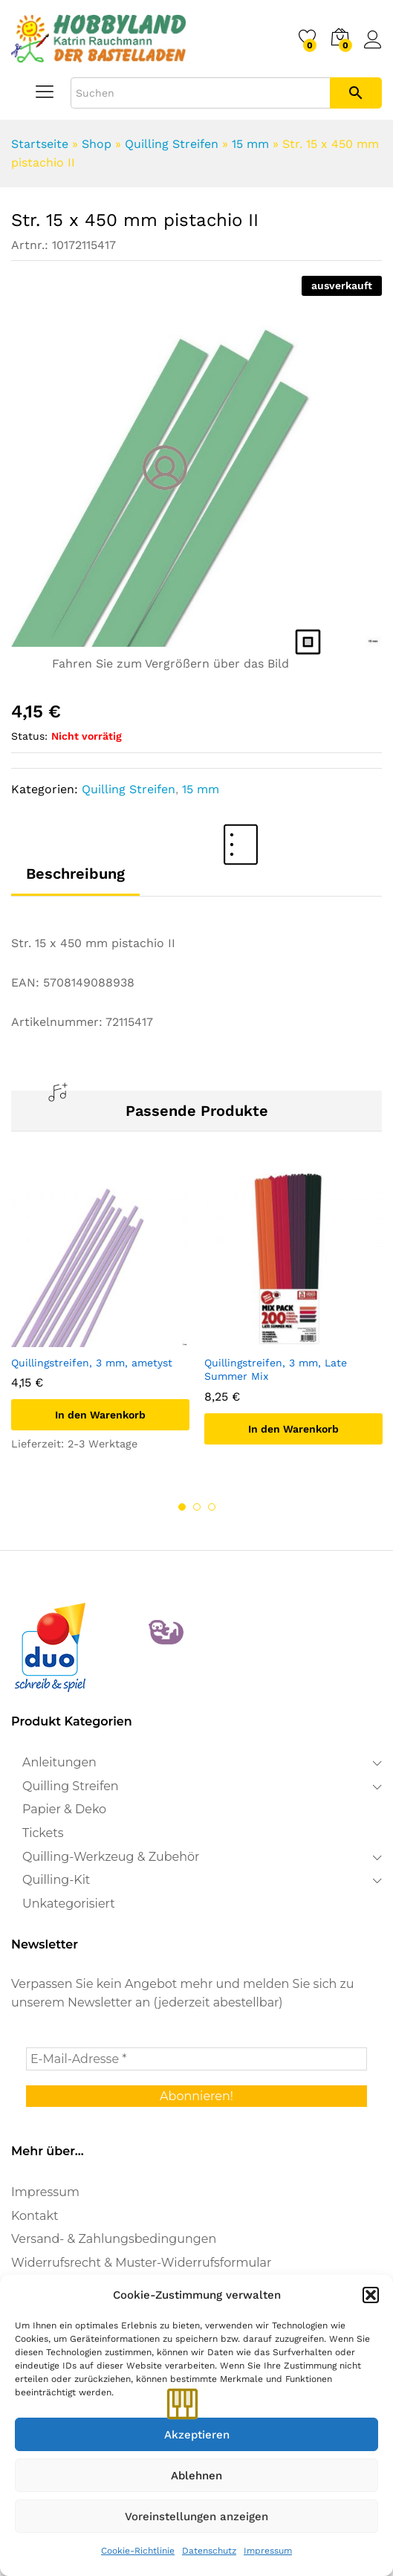 The image size is (393, 2576). What do you see at coordinates (165, 468) in the screenshot?
I see `view your profile` at bounding box center [165, 468].